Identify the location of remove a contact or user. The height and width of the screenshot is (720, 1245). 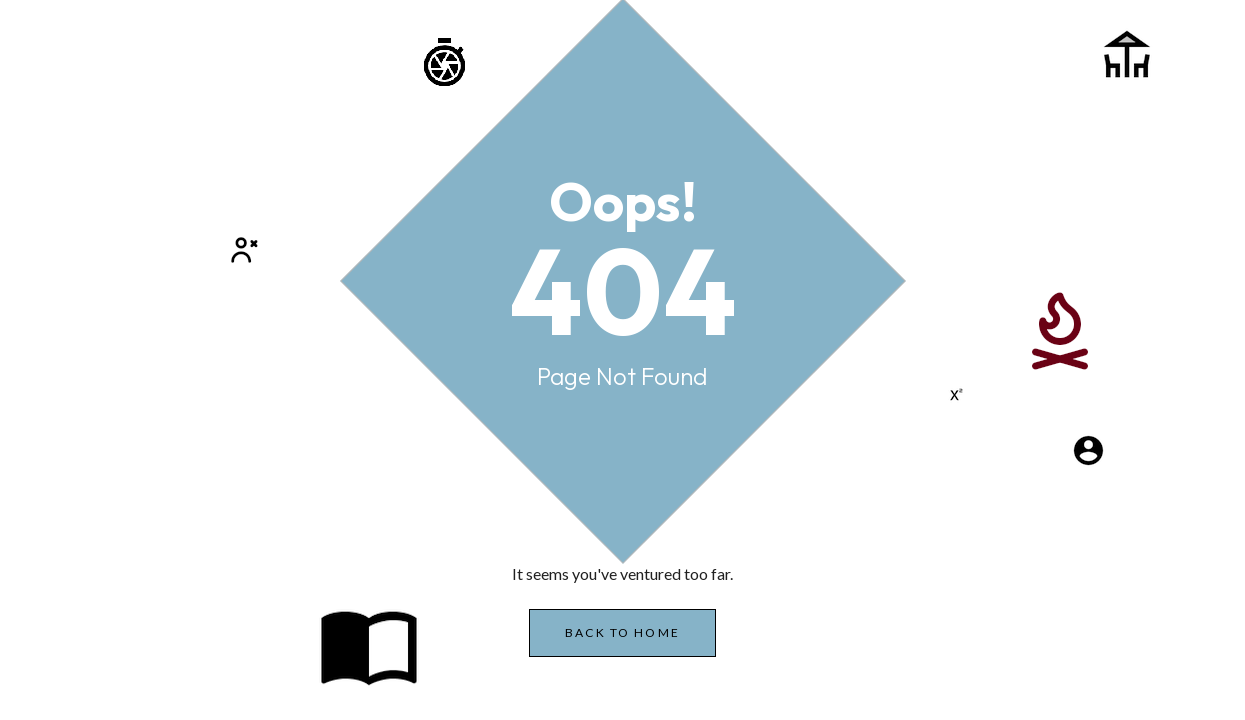
(244, 250).